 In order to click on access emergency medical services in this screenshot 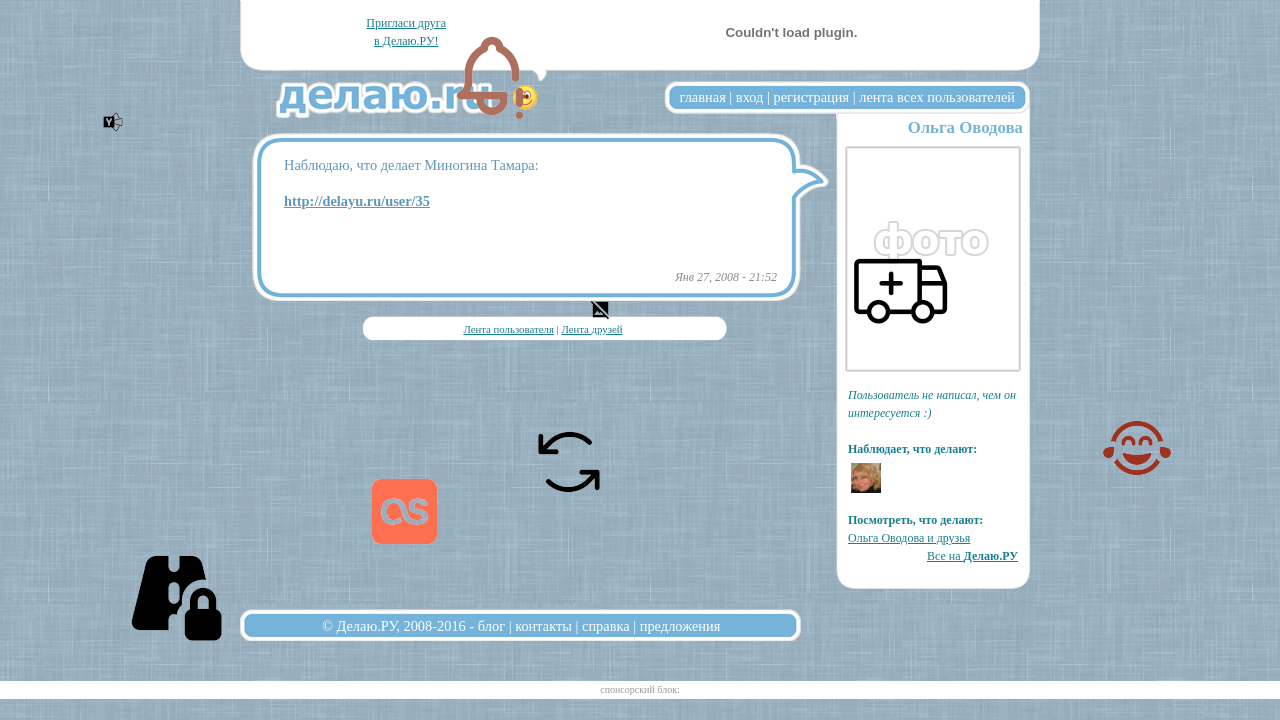, I will do `click(897, 286)`.